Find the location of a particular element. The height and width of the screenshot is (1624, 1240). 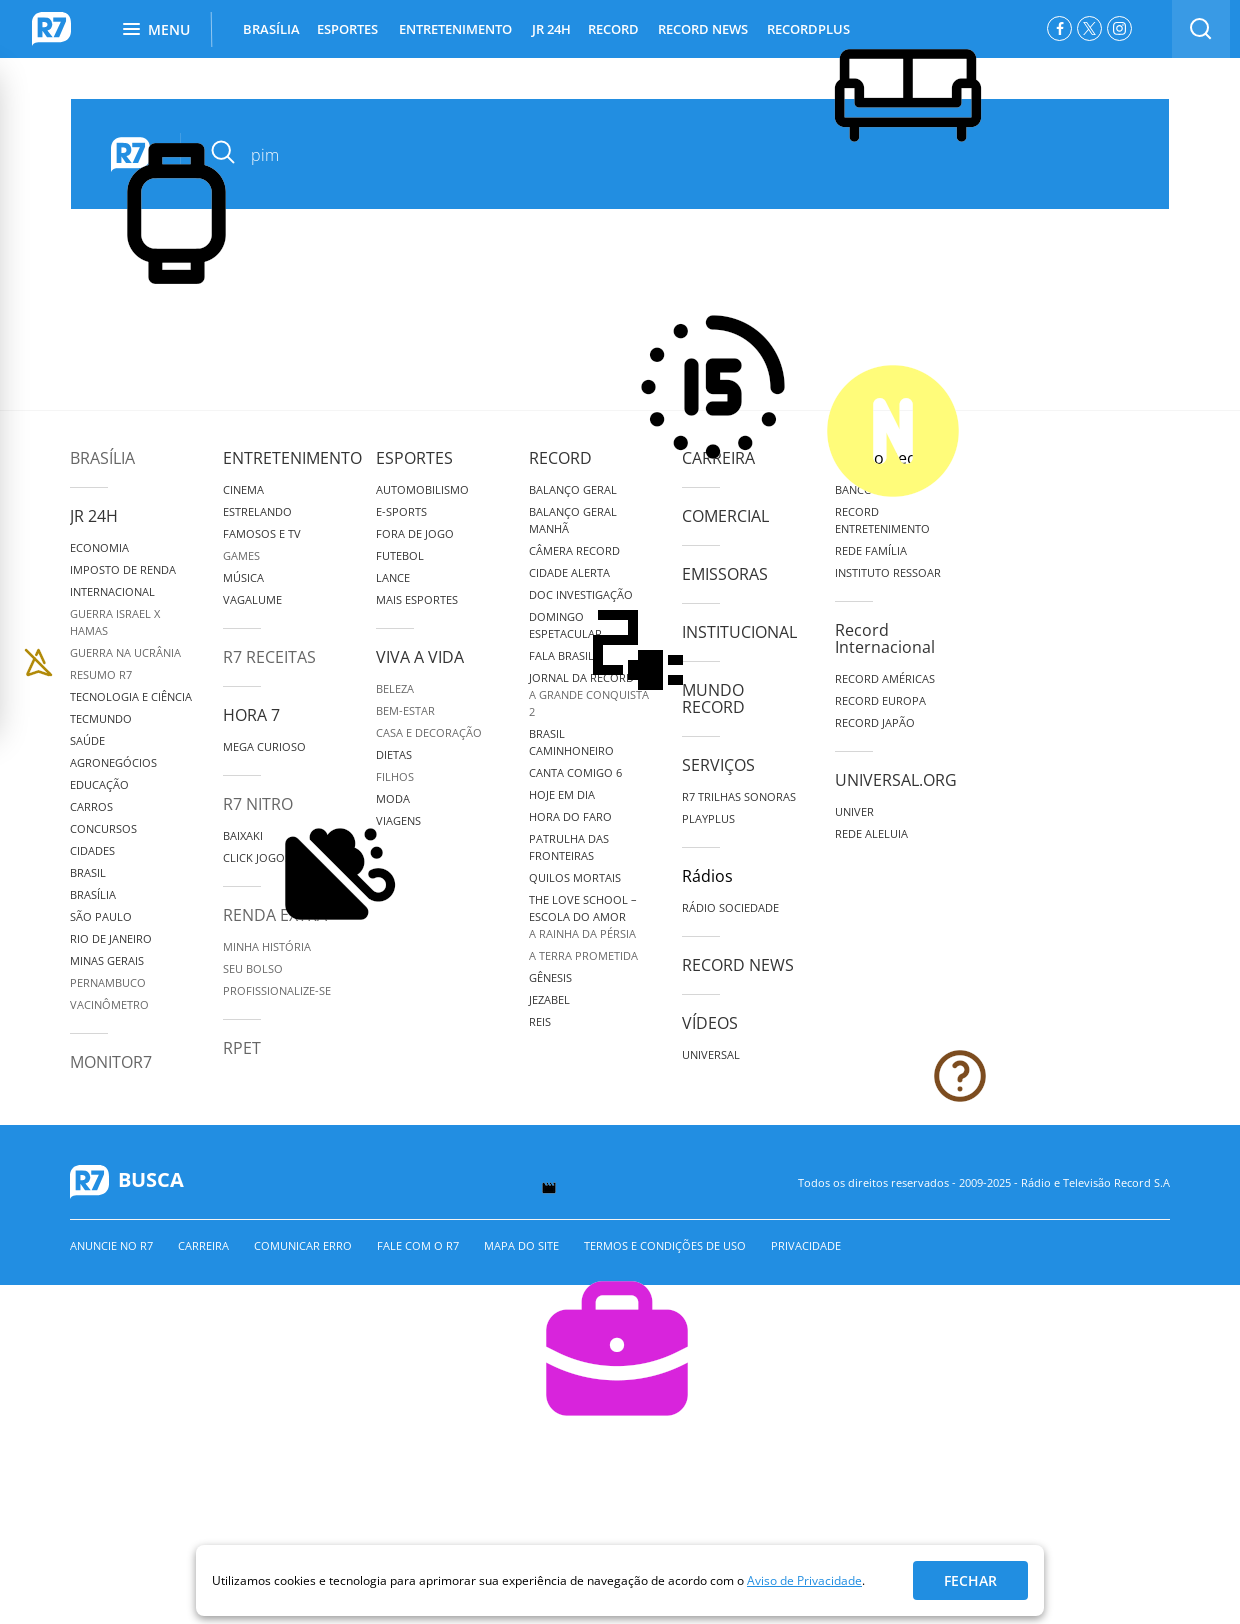

find nearby electrical services or charging stations is located at coordinates (638, 650).